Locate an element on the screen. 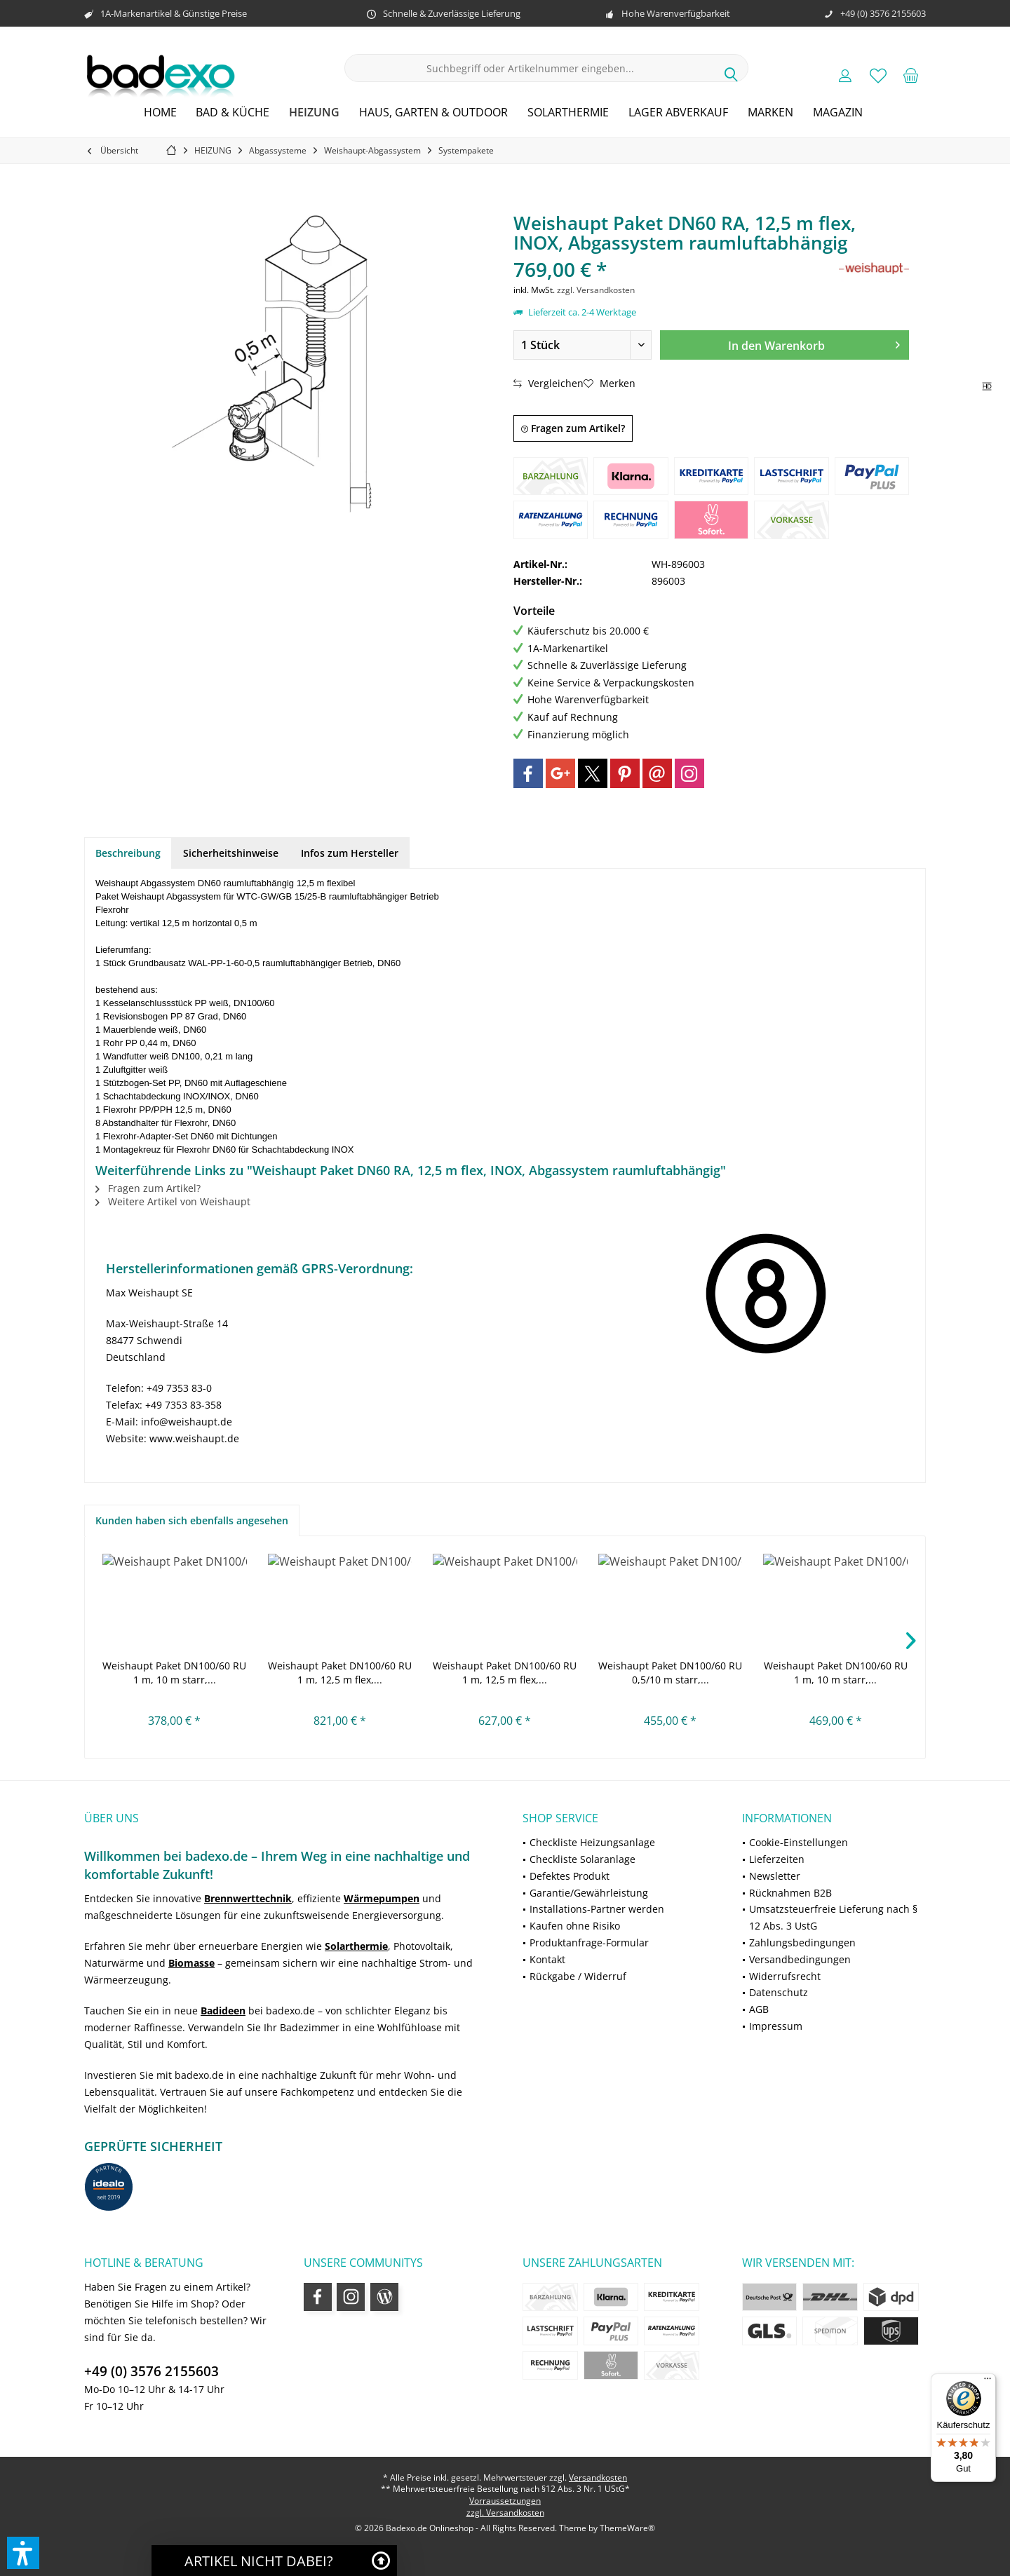  indicates high-definition video quality is located at coordinates (987, 386).